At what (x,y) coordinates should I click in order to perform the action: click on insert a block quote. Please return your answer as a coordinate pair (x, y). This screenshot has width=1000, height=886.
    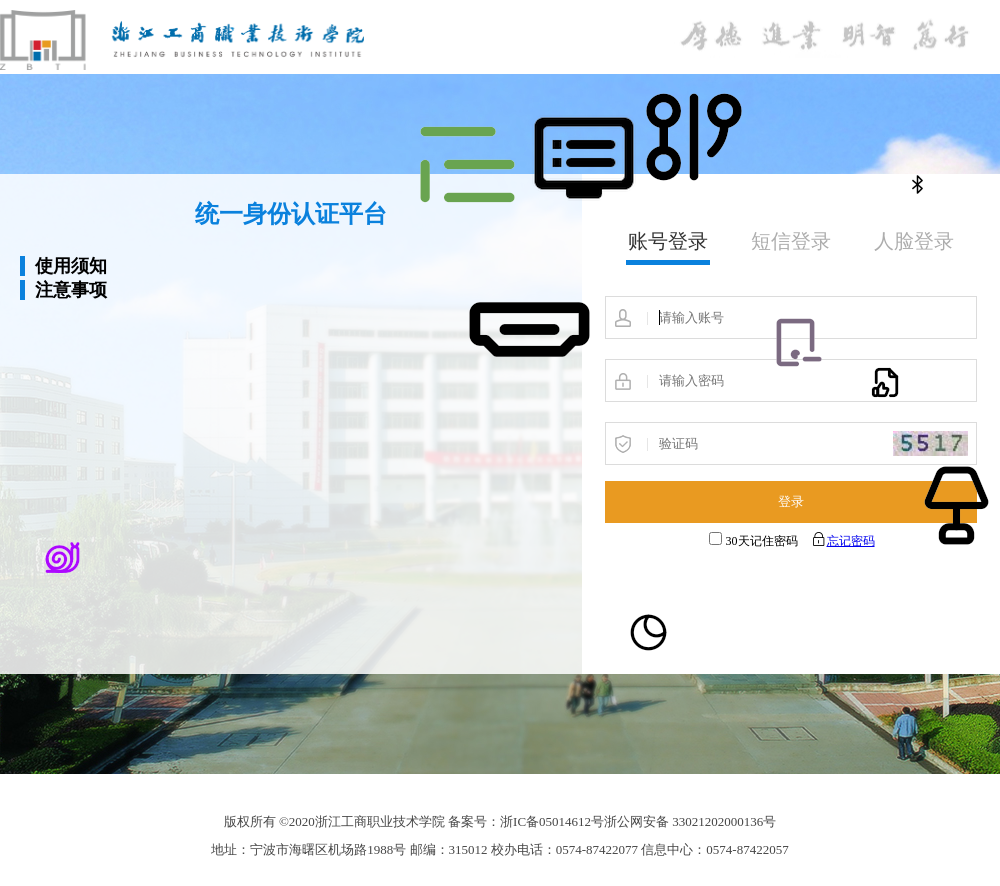
    Looking at the image, I should click on (467, 164).